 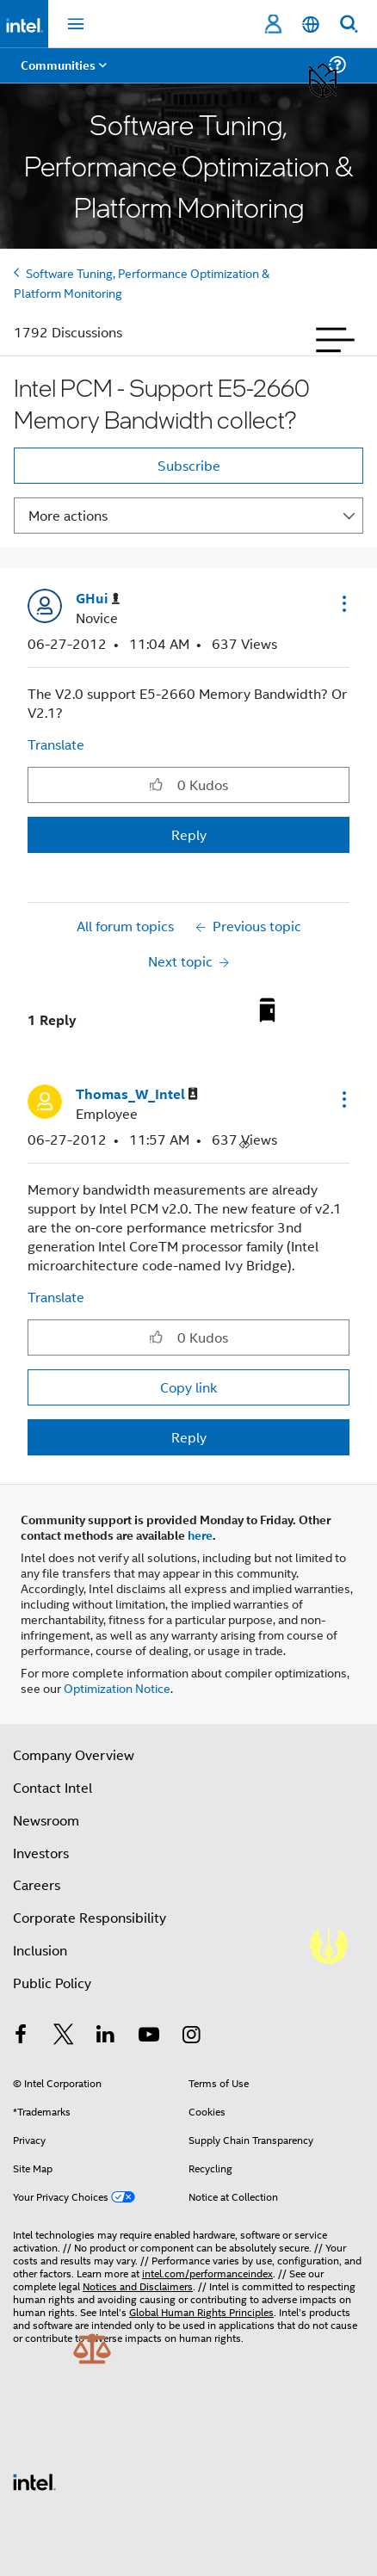 I want to click on indicates Jedi Order affiliation or Star Wars themed content, so click(x=329, y=1946).